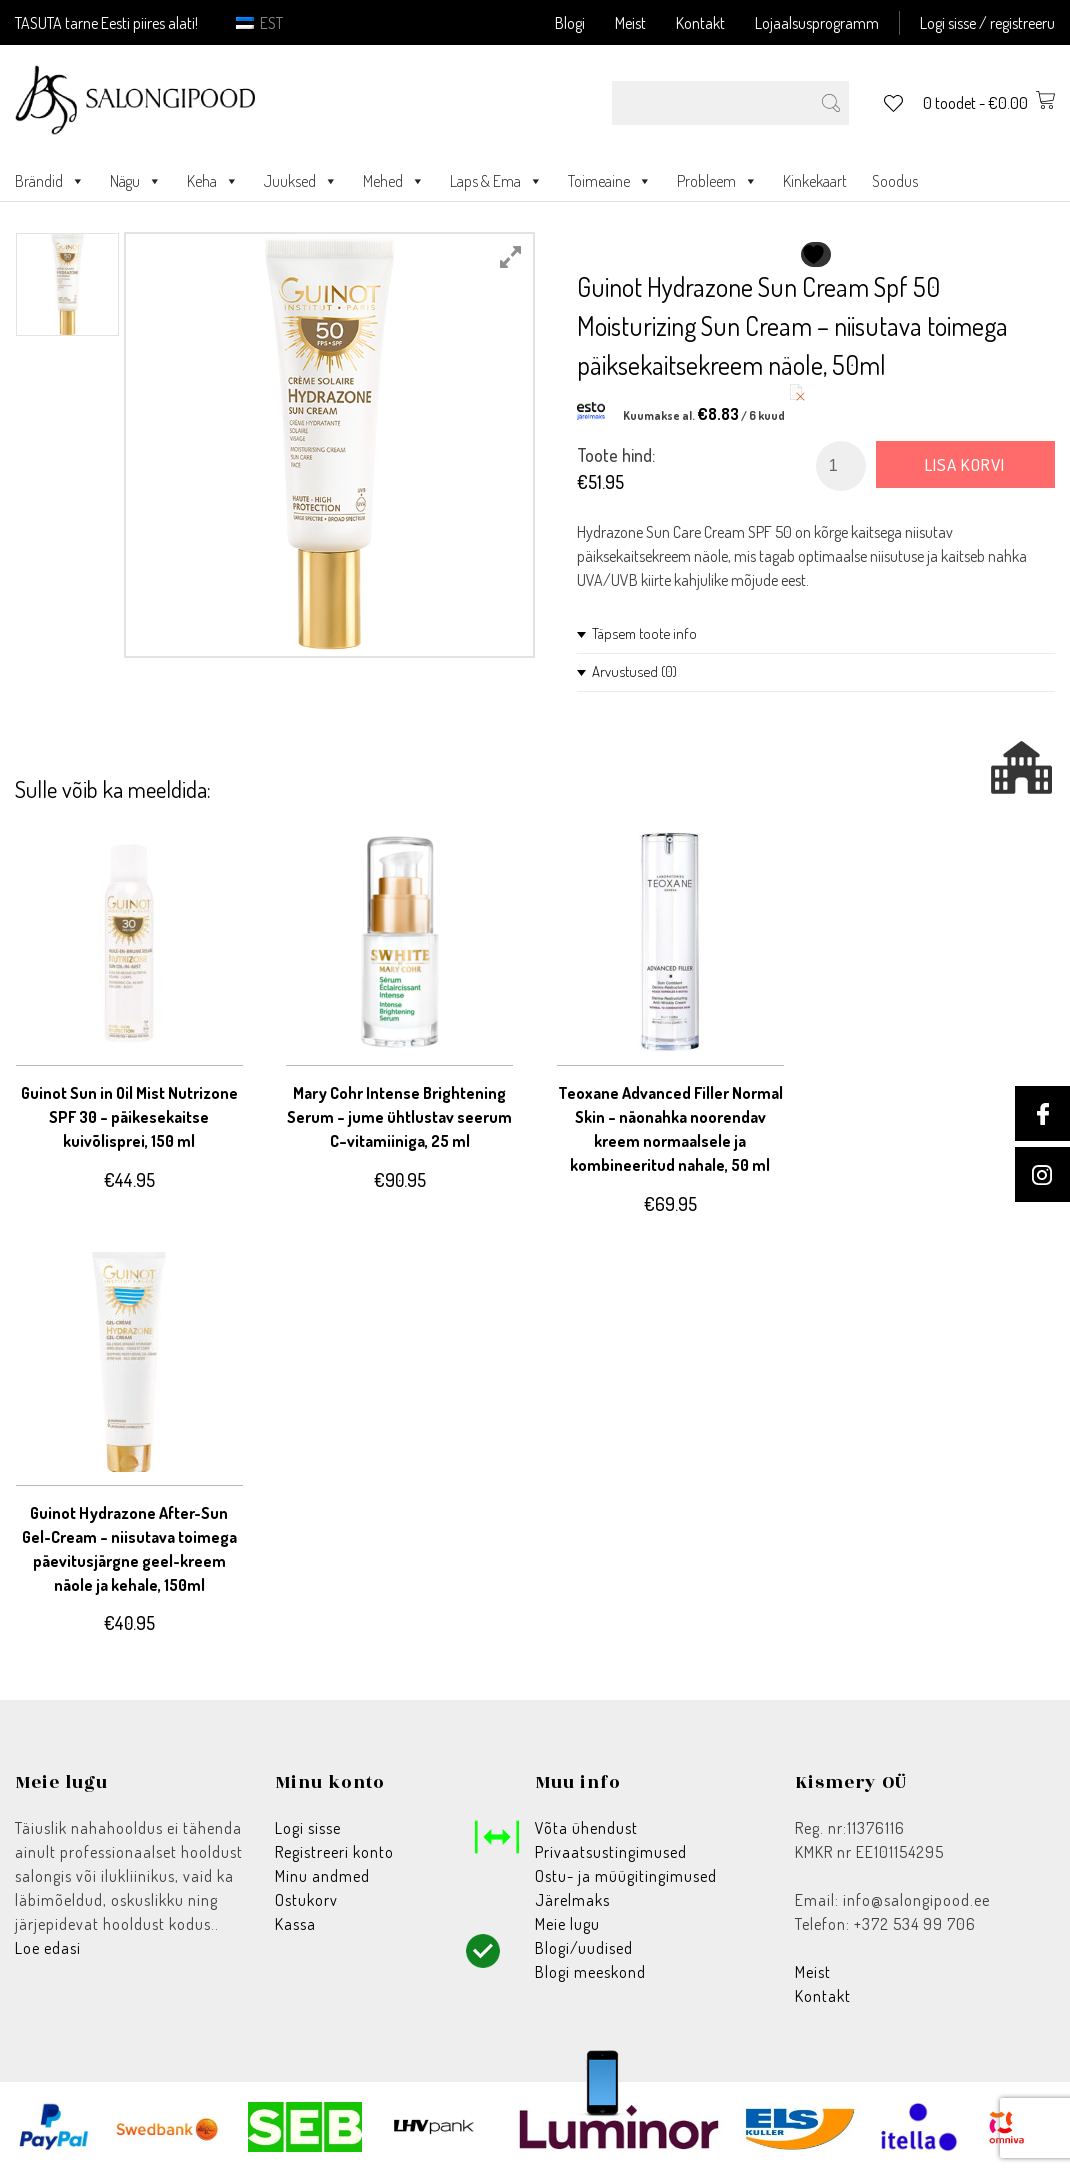  What do you see at coordinates (497, 1837) in the screenshot?
I see `adjust spacing between elements` at bounding box center [497, 1837].